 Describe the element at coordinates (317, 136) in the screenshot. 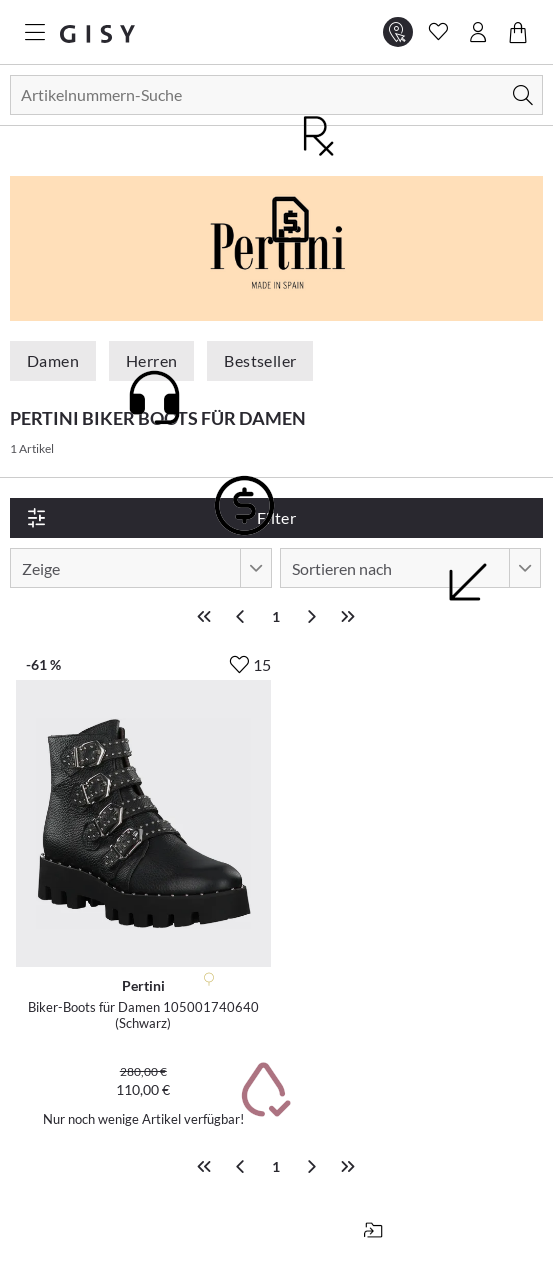

I see `view prescription details` at that location.